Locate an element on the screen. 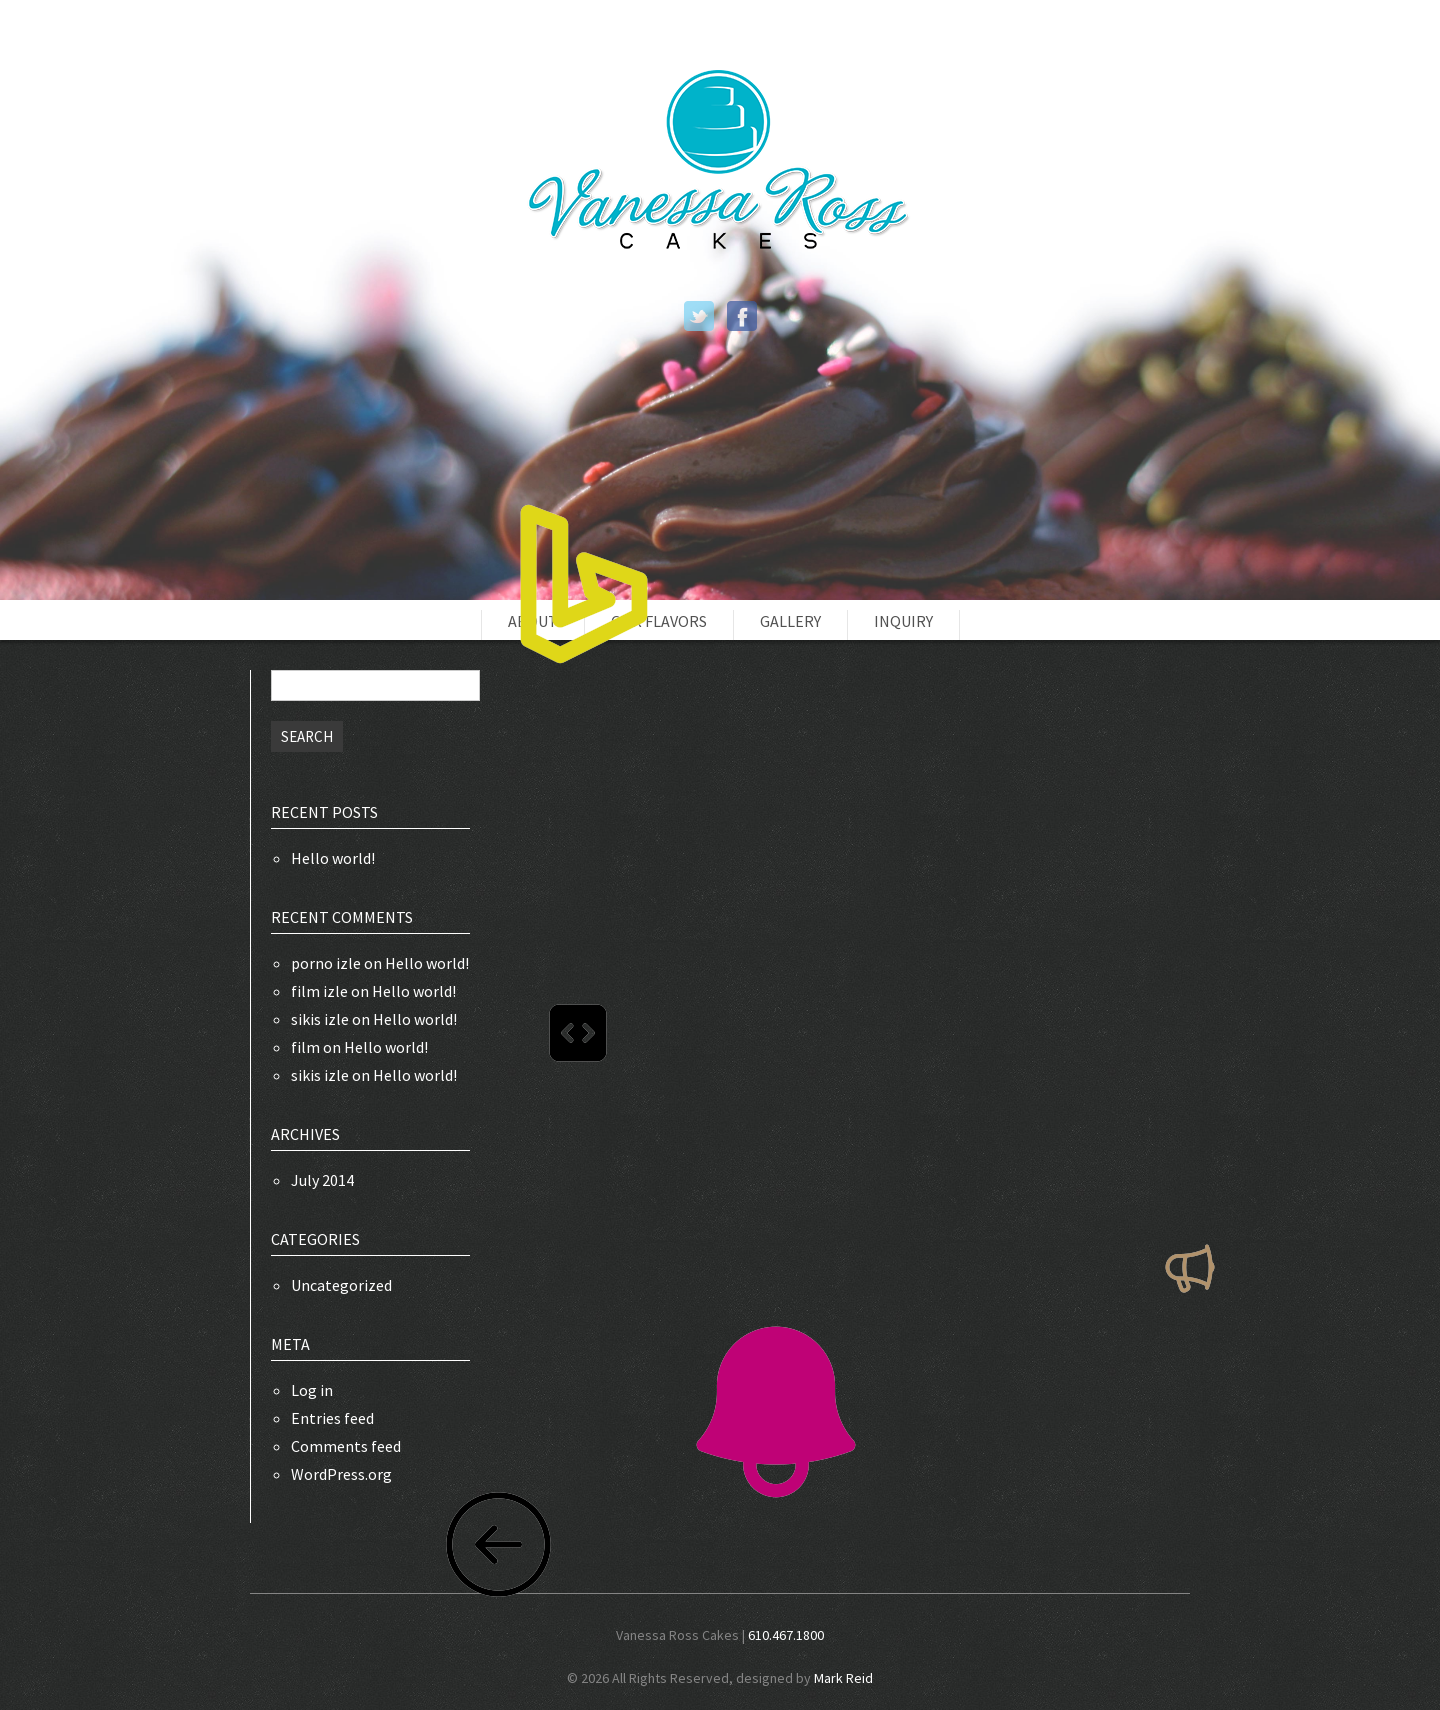 The width and height of the screenshot is (1440, 1710). view notifications is located at coordinates (776, 1412).